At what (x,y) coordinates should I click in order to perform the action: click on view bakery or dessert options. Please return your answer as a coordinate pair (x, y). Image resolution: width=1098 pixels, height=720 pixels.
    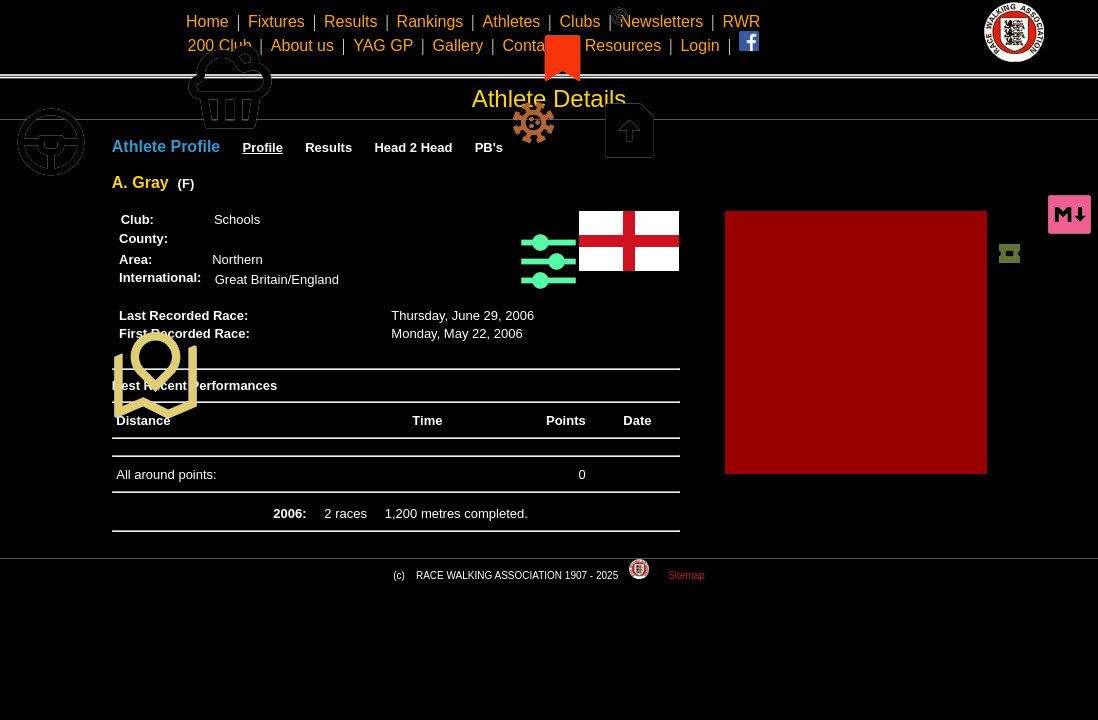
    Looking at the image, I should click on (230, 87).